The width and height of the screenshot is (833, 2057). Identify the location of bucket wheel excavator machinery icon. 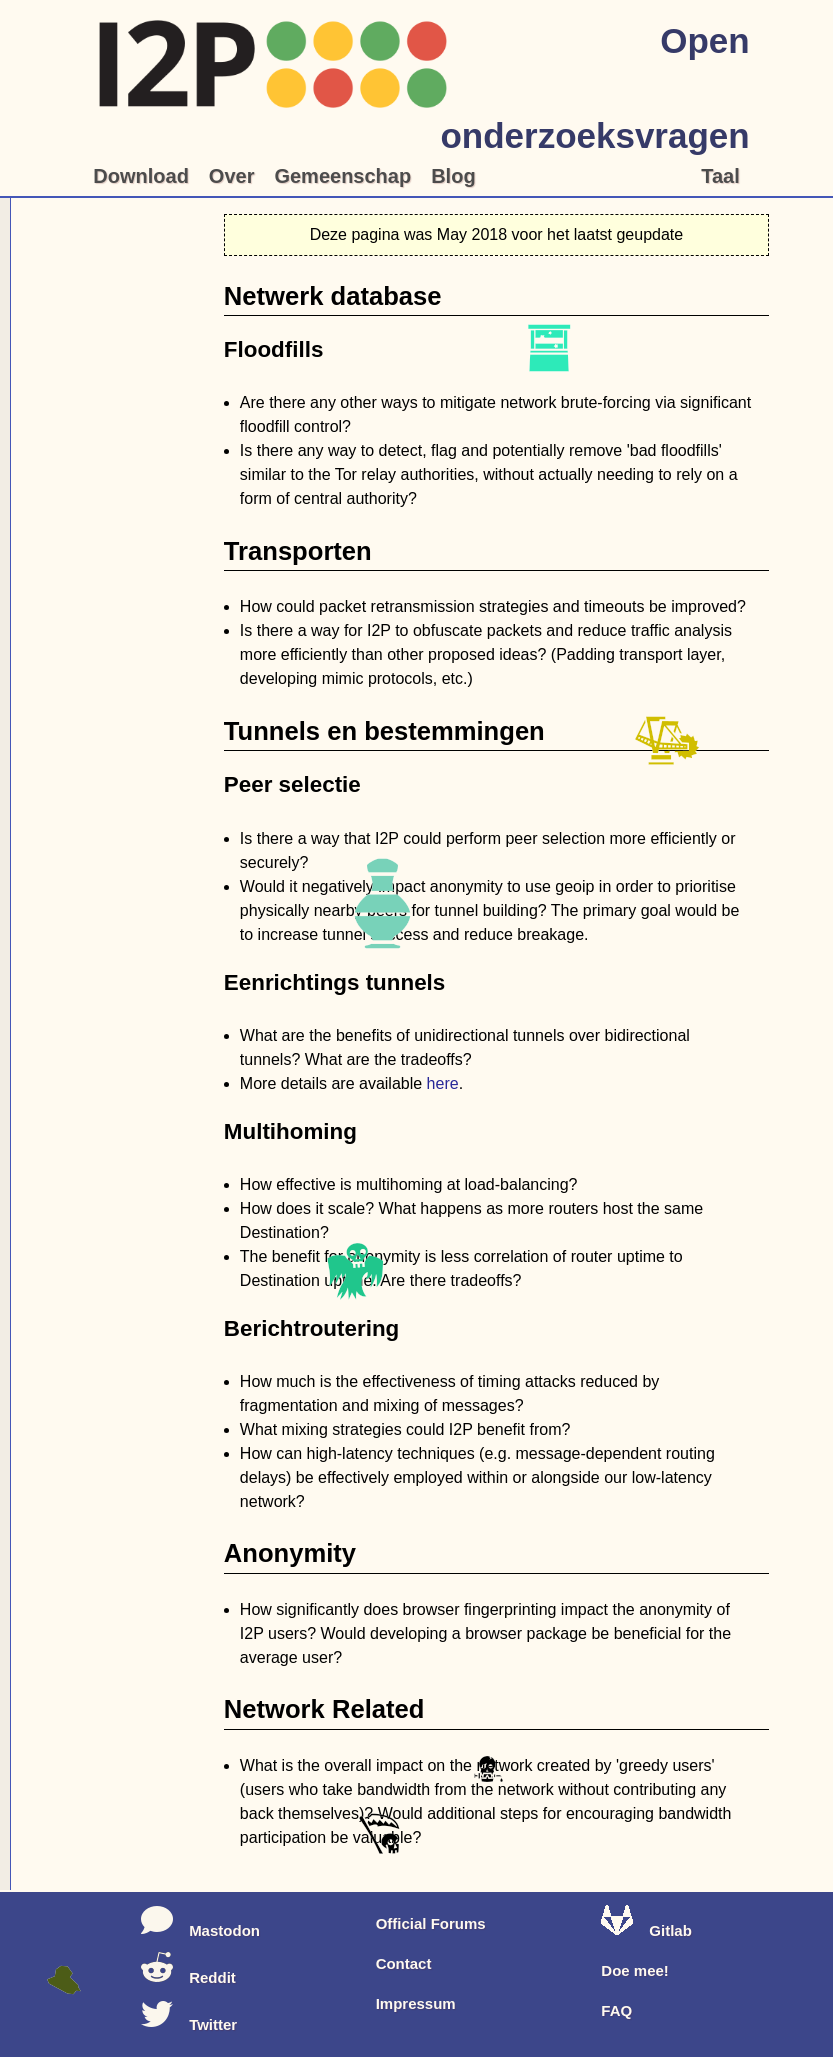
(666, 738).